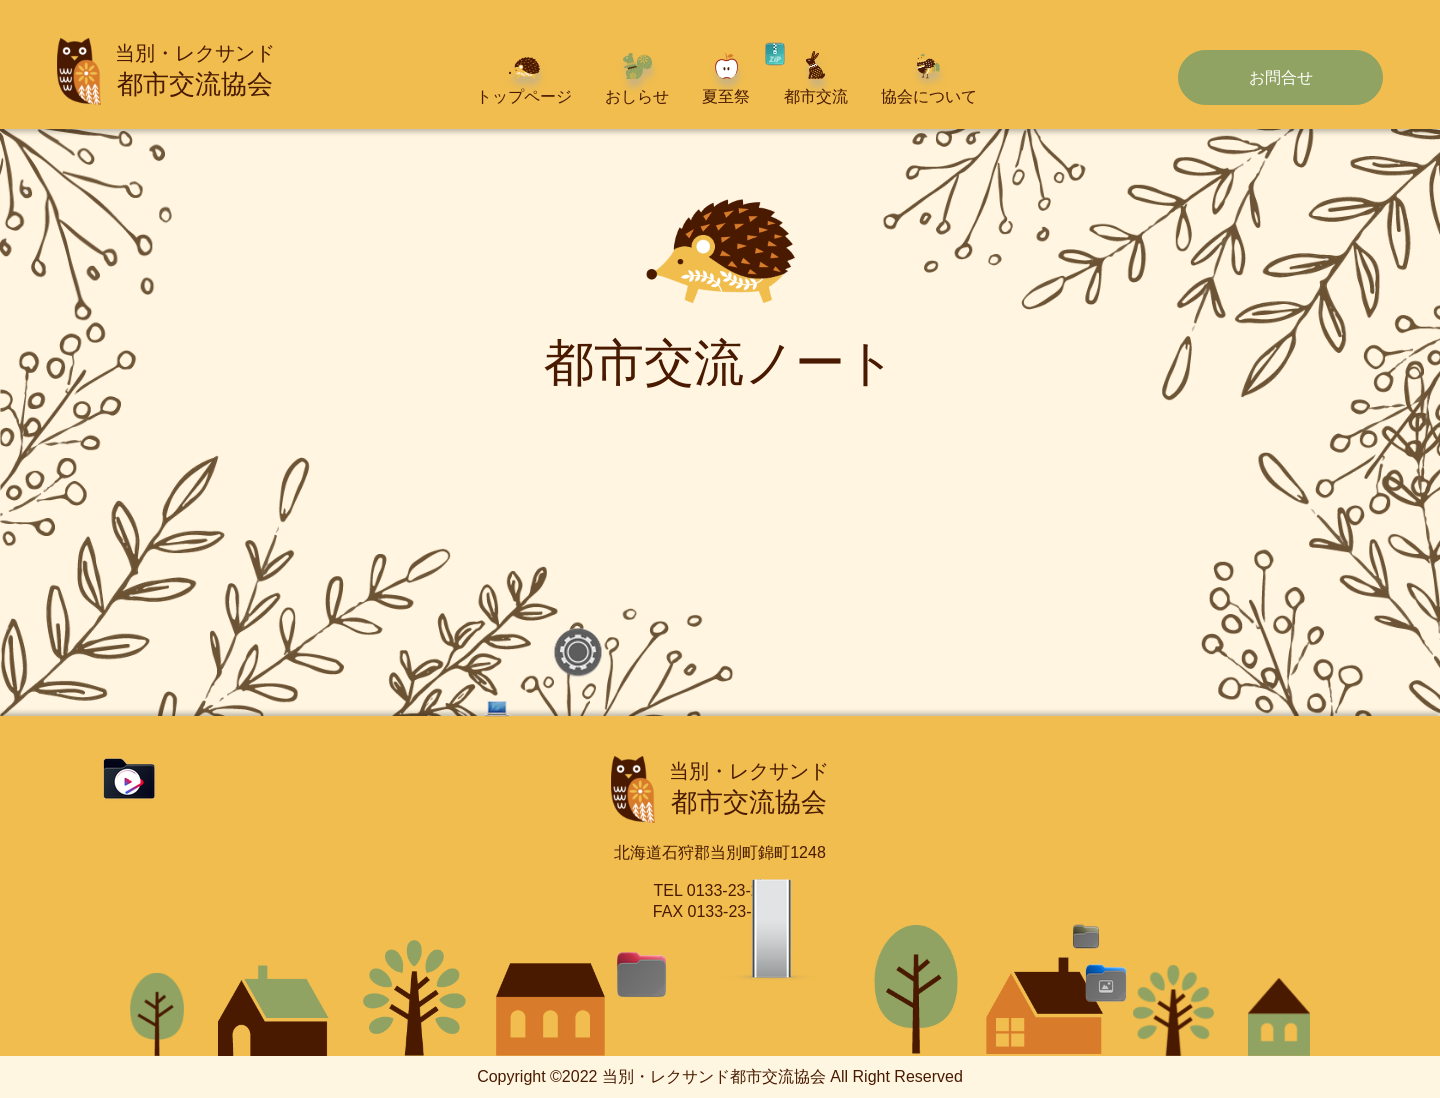  What do you see at coordinates (497, 707) in the screenshot?
I see `indicates this device is a macbook air` at bounding box center [497, 707].